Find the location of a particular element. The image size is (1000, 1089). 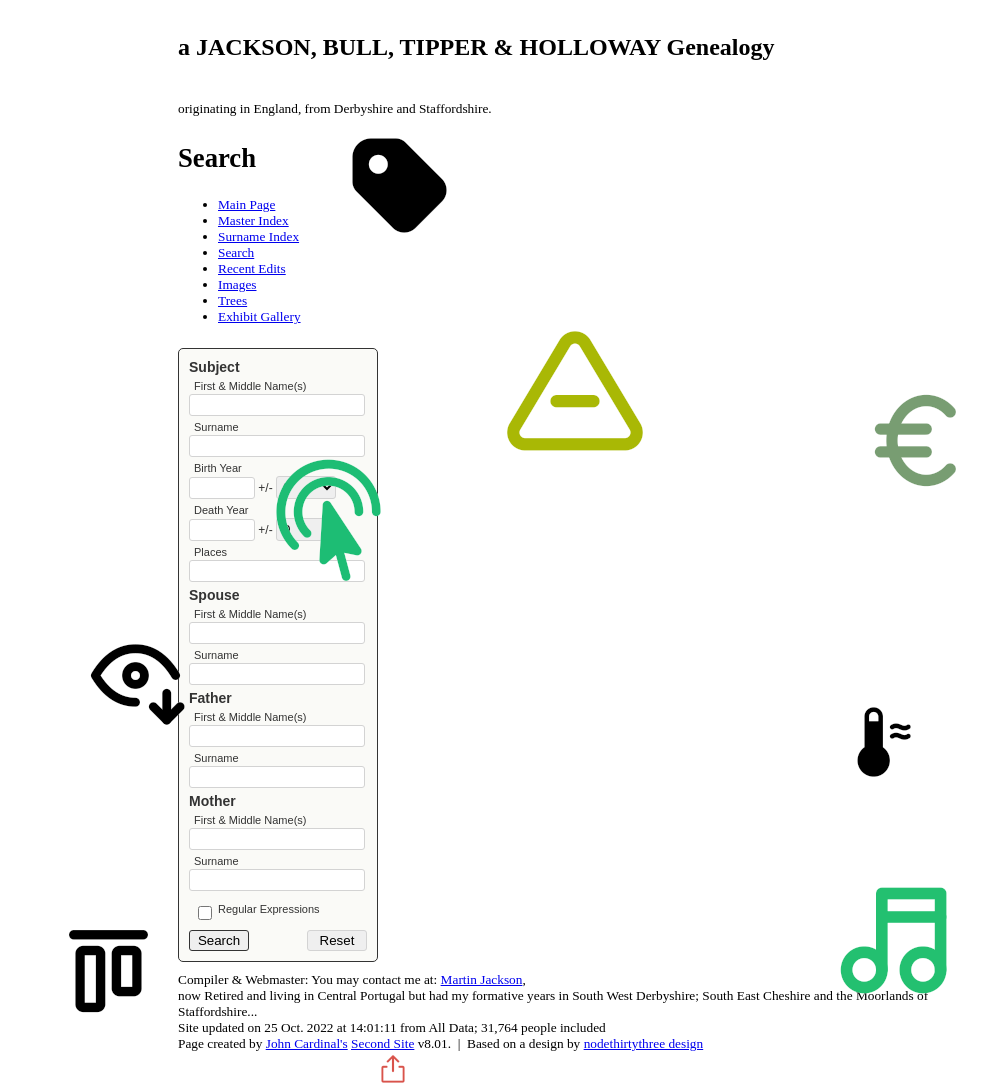

align selected elements to the top is located at coordinates (108, 969).